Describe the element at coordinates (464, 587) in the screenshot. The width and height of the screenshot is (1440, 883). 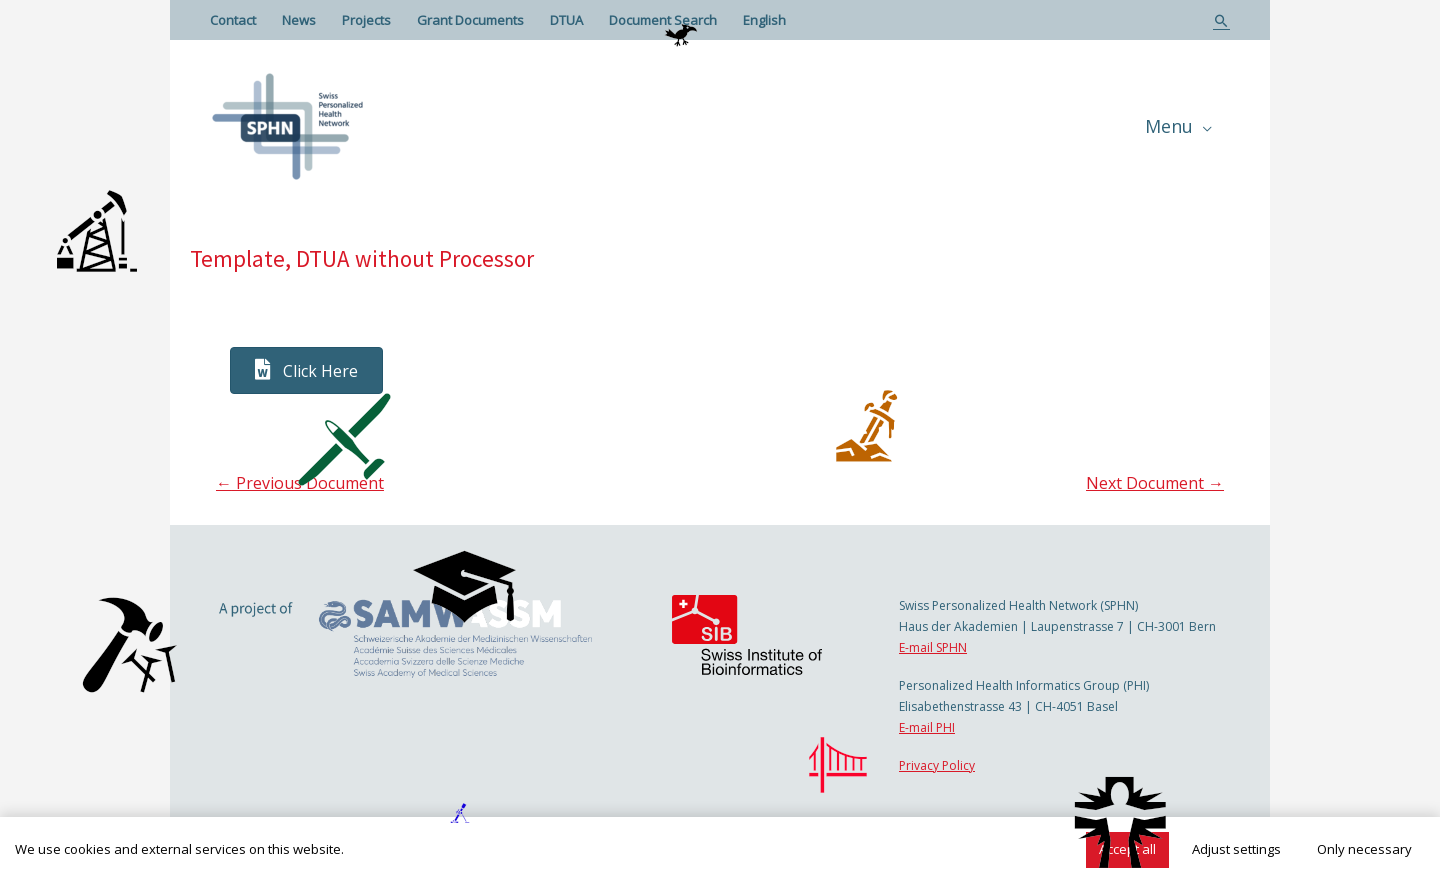
I see `access education or learning features` at that location.